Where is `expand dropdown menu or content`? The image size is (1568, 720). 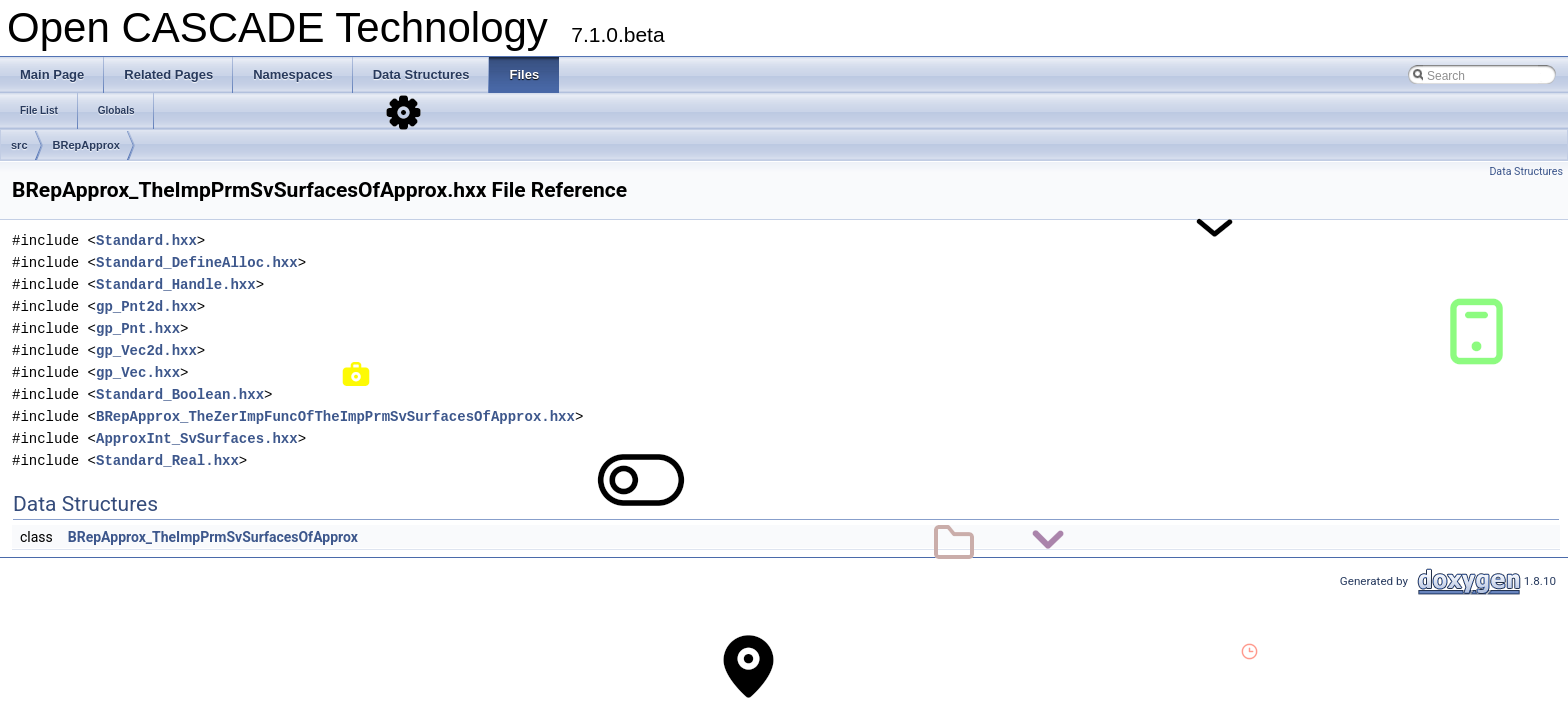
expand dropdown menu or content is located at coordinates (1214, 226).